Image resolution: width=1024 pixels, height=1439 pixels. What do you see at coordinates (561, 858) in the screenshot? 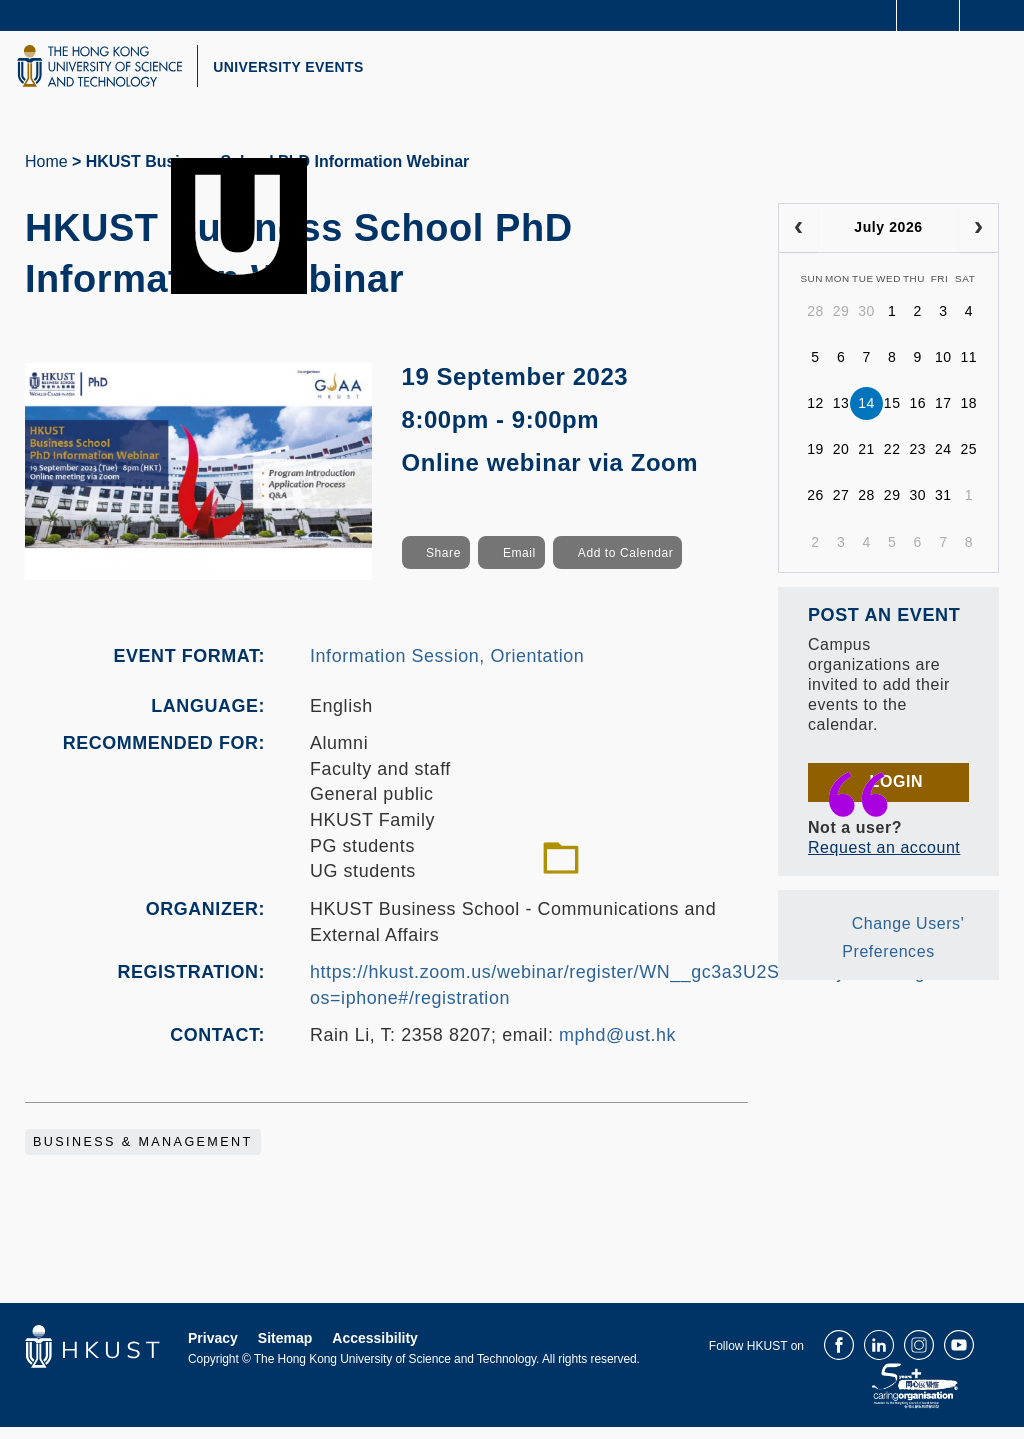
I see `open folder to view files` at bounding box center [561, 858].